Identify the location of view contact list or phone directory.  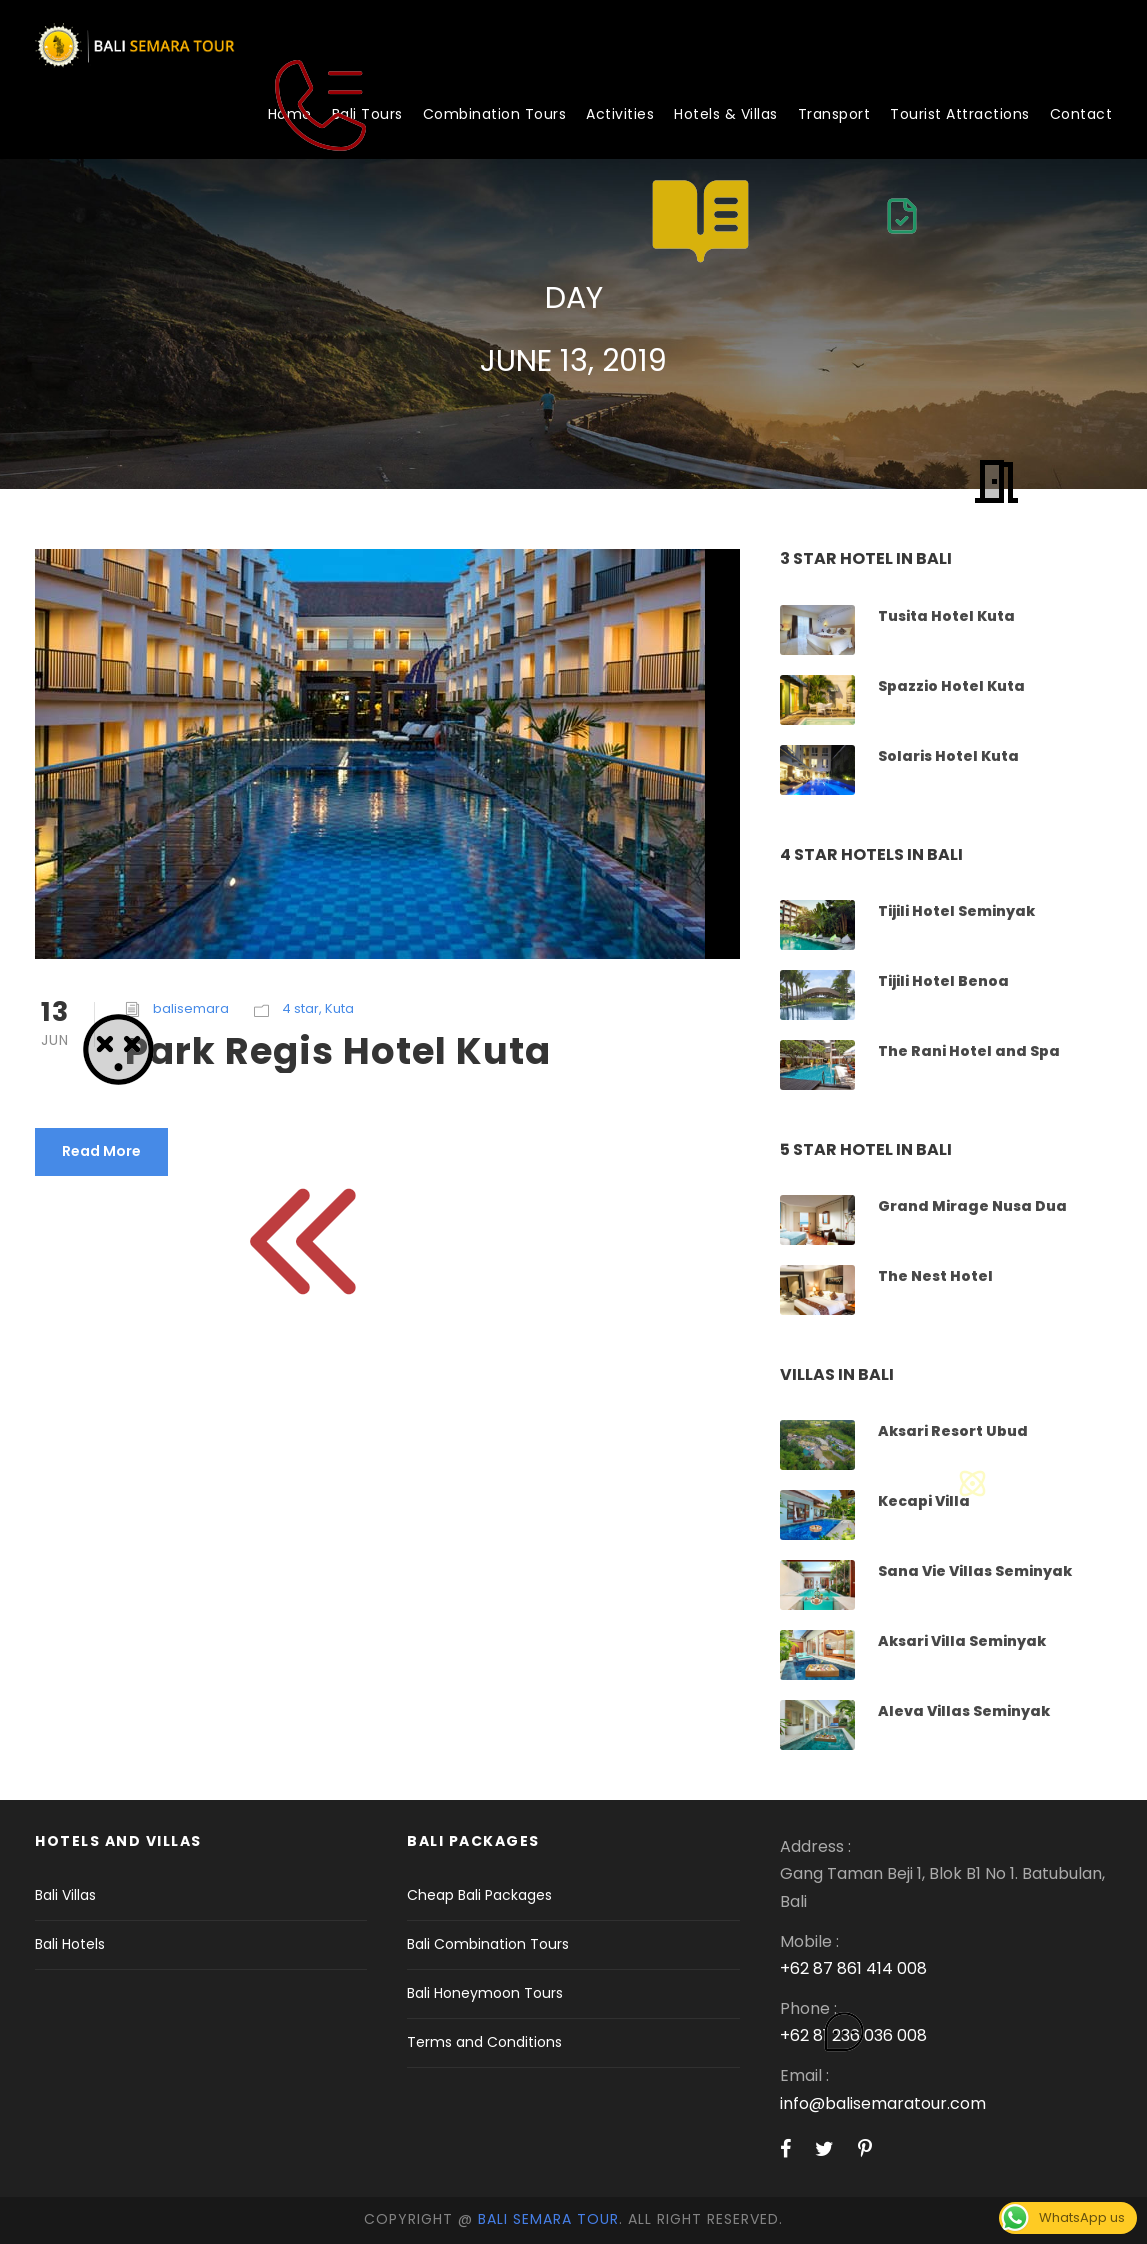
(322, 103).